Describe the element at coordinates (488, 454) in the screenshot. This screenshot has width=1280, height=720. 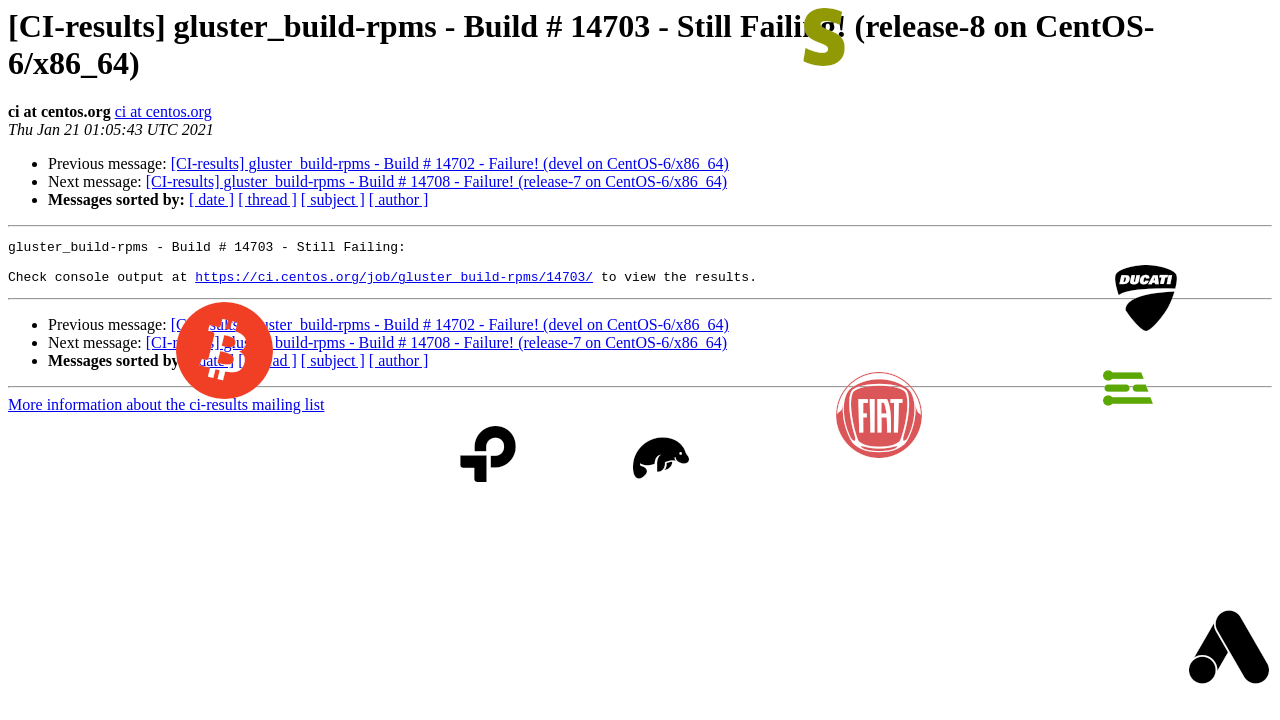
I see `tp-link brand logo` at that location.